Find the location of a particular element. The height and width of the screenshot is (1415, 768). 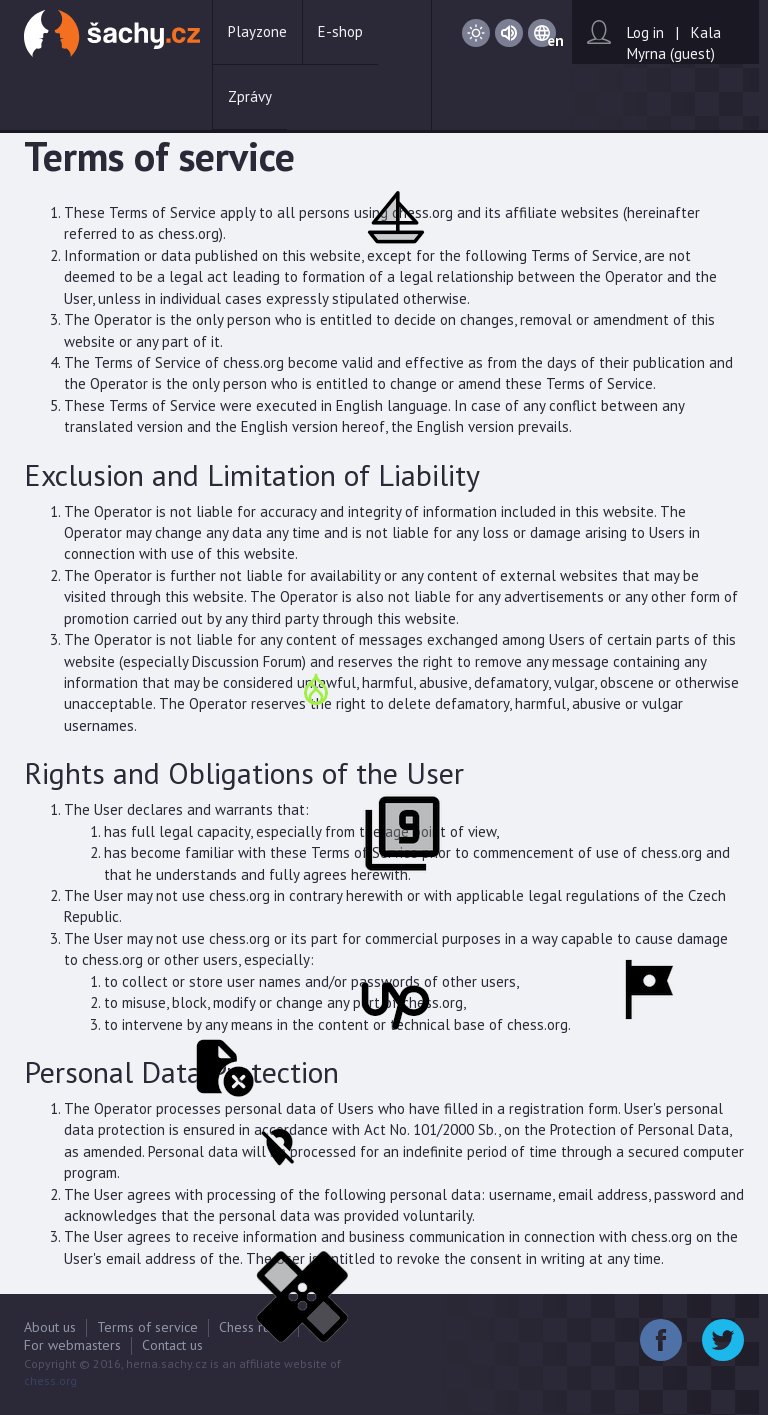

delete or remove a file is located at coordinates (223, 1066).